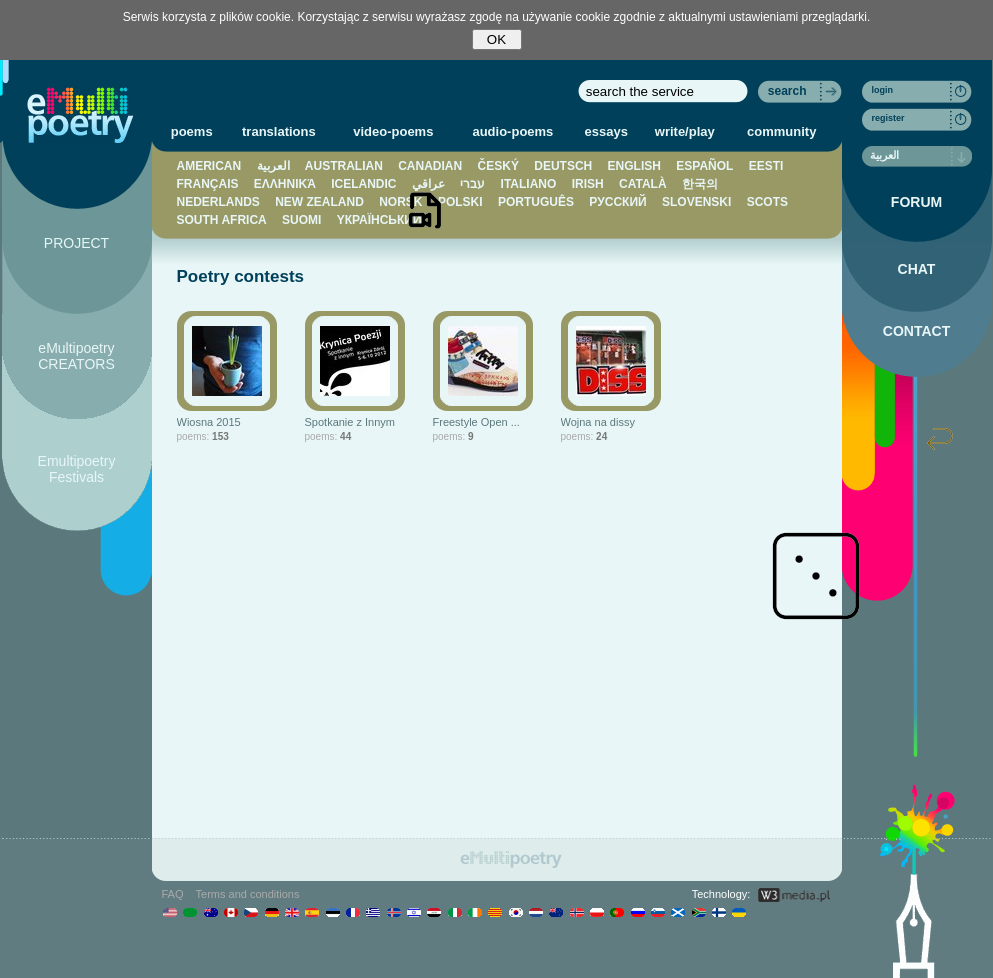  I want to click on open a video file, so click(425, 210).